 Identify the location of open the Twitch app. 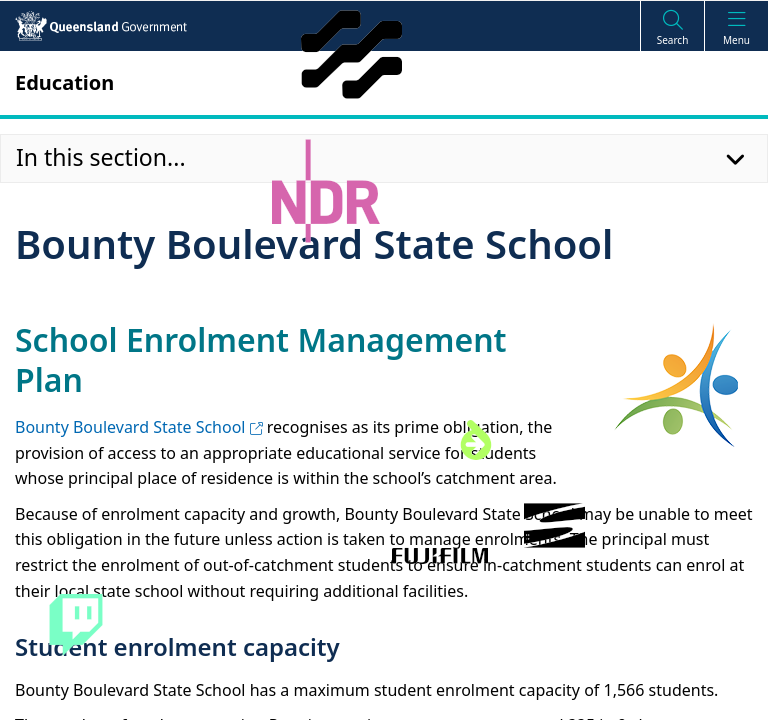
(76, 625).